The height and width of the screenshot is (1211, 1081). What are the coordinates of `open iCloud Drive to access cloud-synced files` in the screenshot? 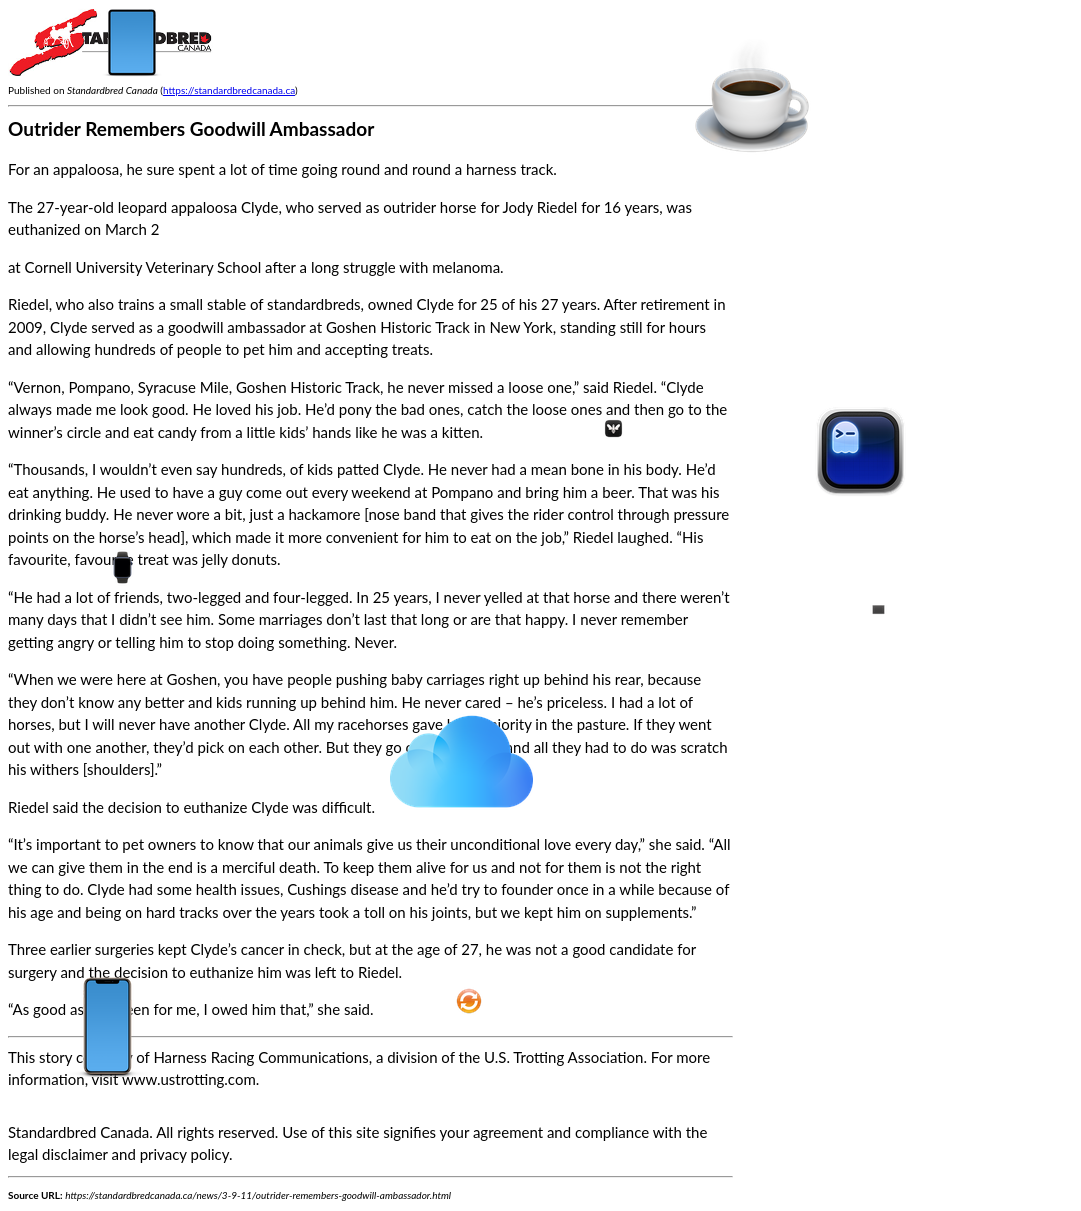 It's located at (461, 761).